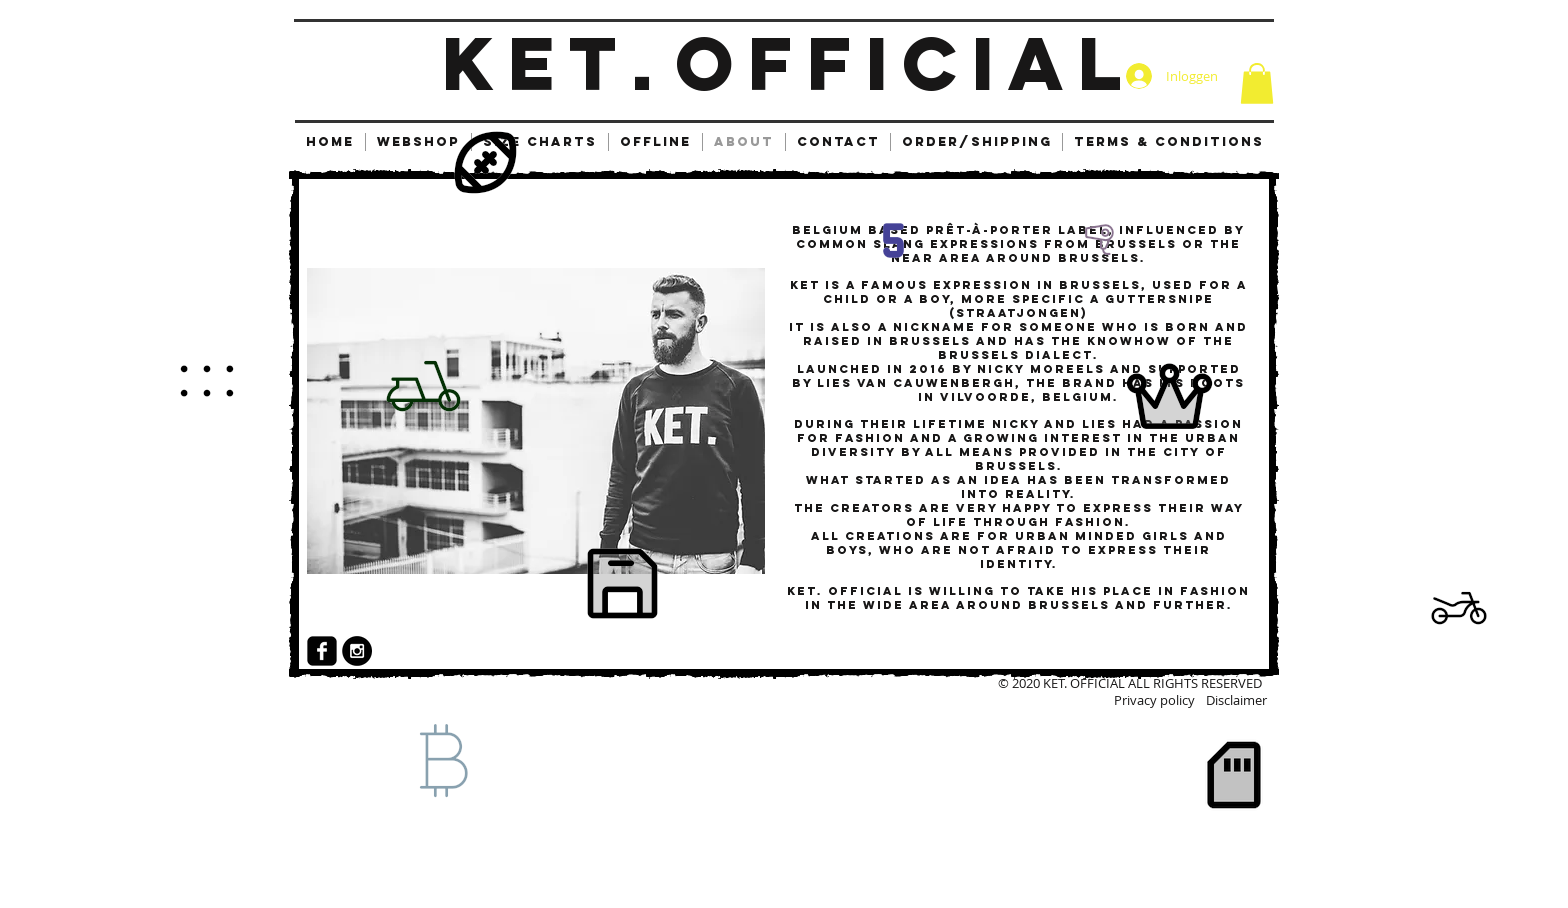  Describe the element at coordinates (441, 762) in the screenshot. I see `view bitcoin balance or wallet` at that location.